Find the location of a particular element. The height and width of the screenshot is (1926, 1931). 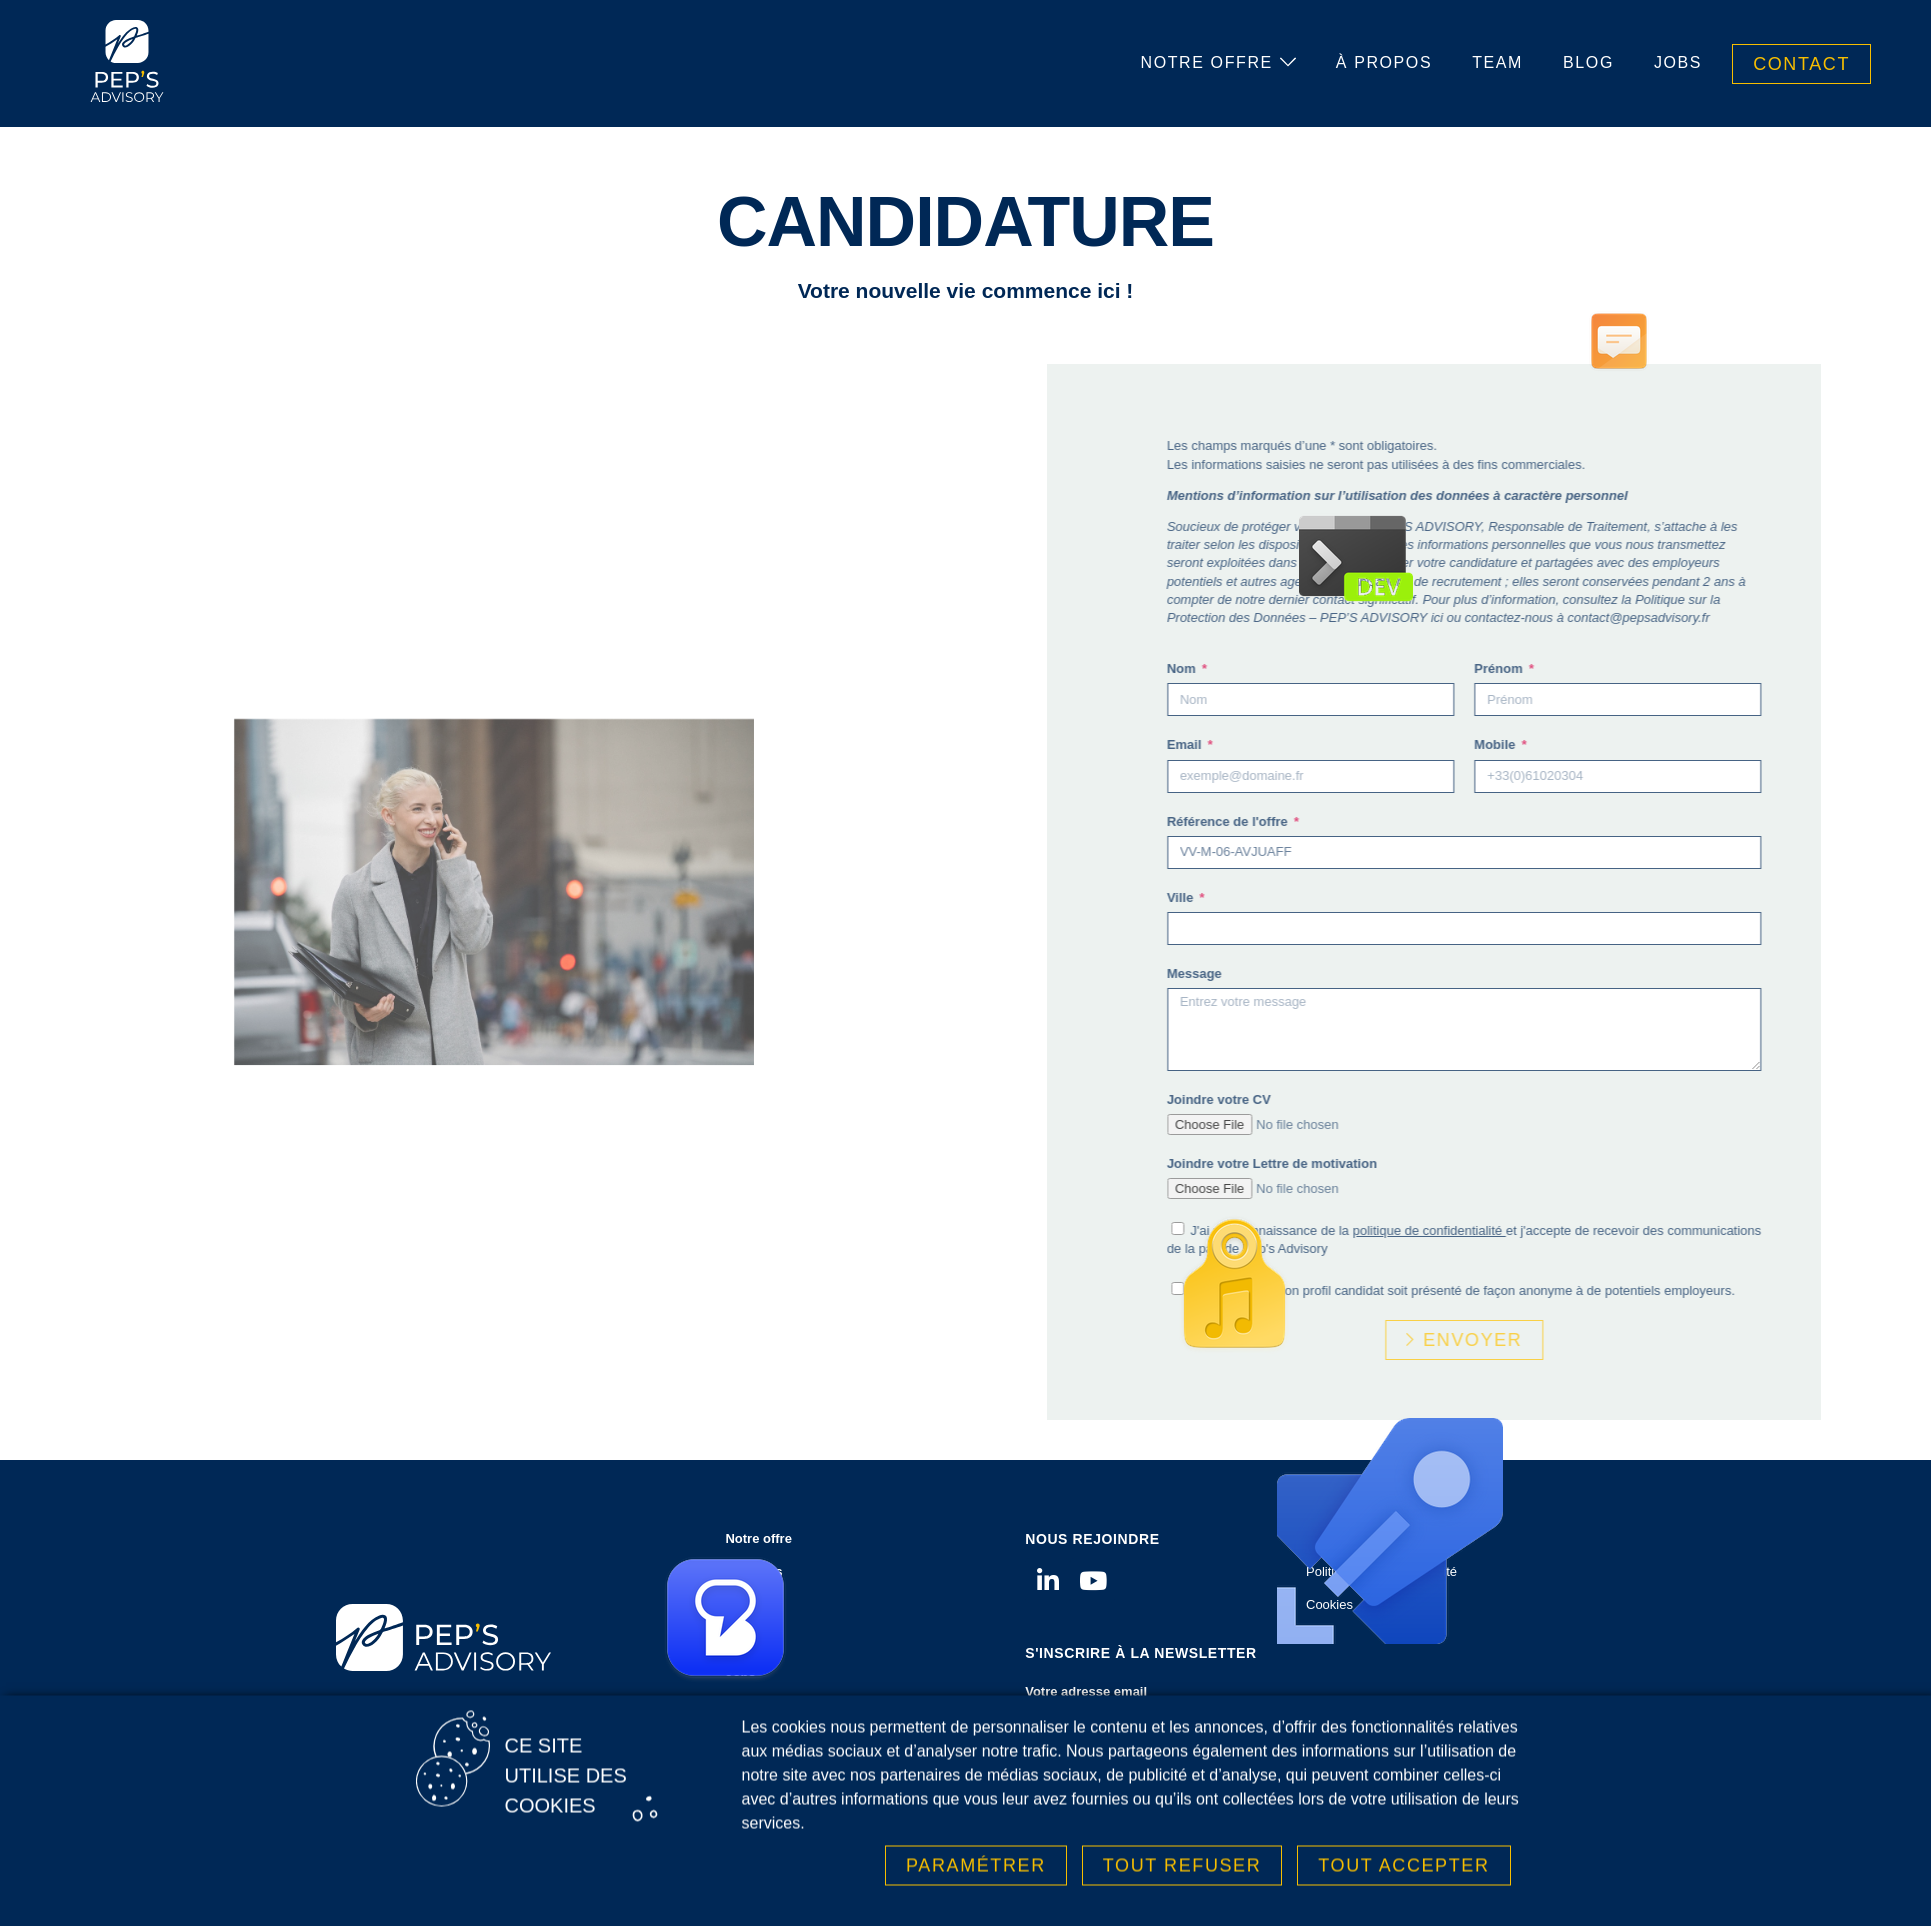

launch the pipelines app is located at coordinates (1390, 1531).